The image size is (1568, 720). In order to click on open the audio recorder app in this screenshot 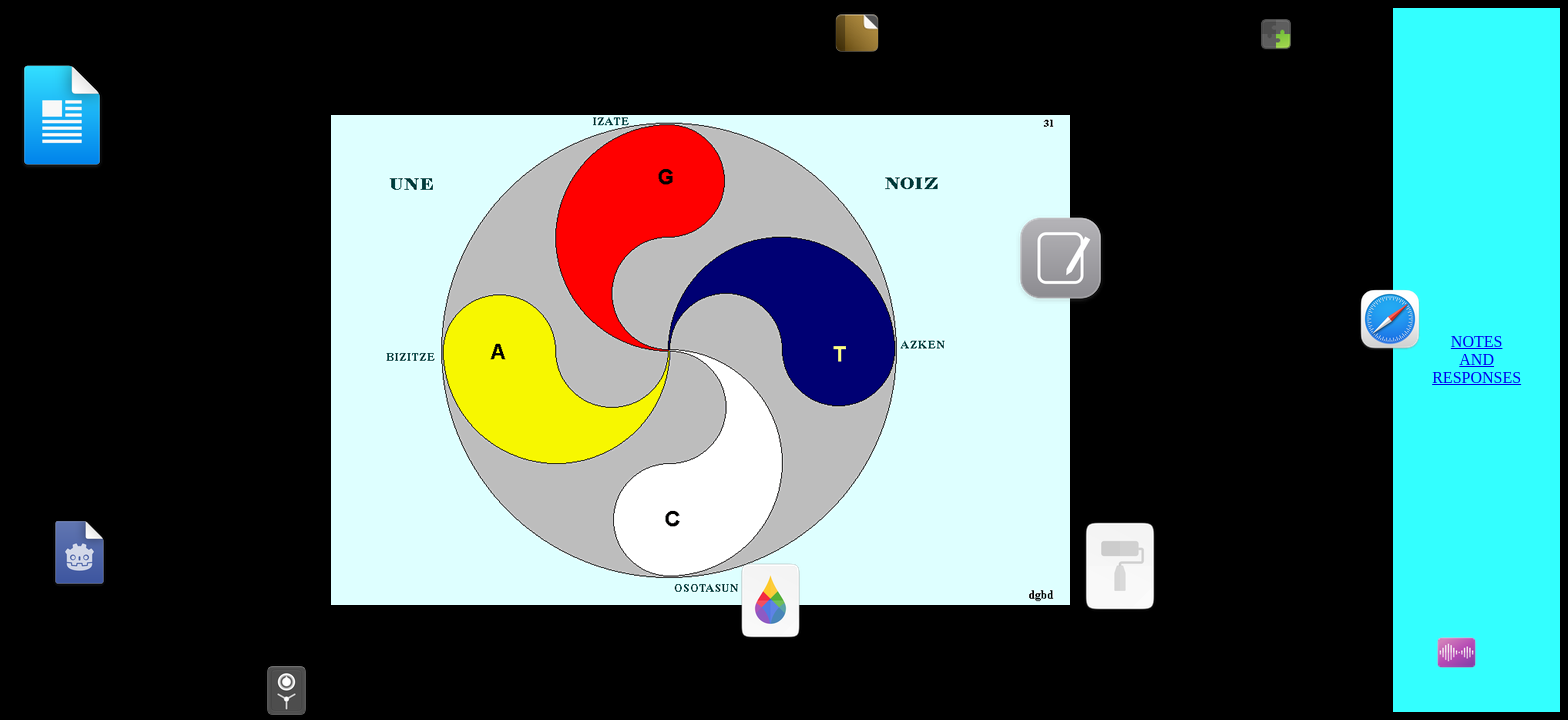, I will do `click(1456, 652)`.